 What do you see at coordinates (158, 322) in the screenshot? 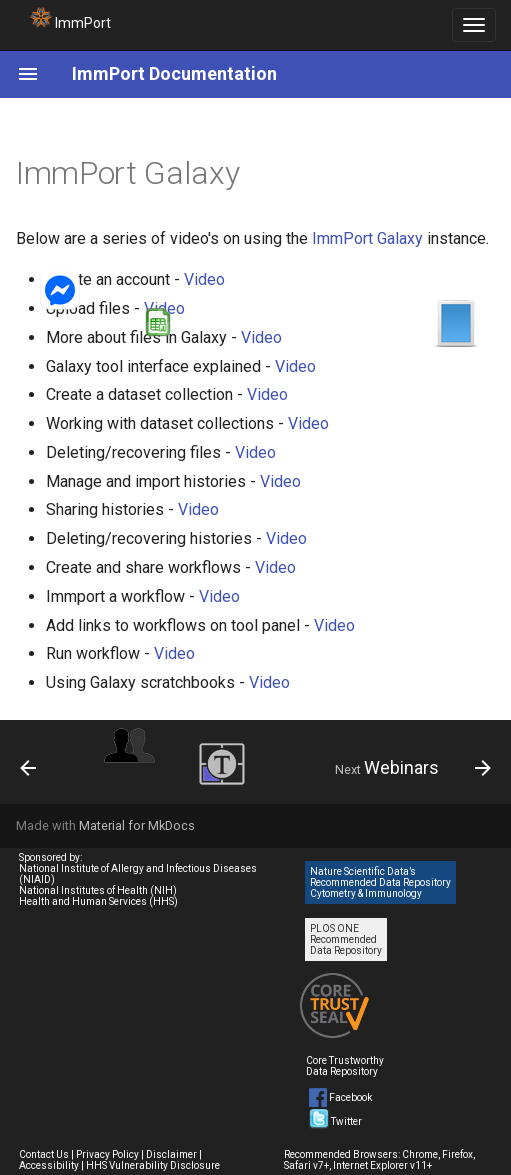
I see `libreoffice calc spreadsheet template file` at bounding box center [158, 322].